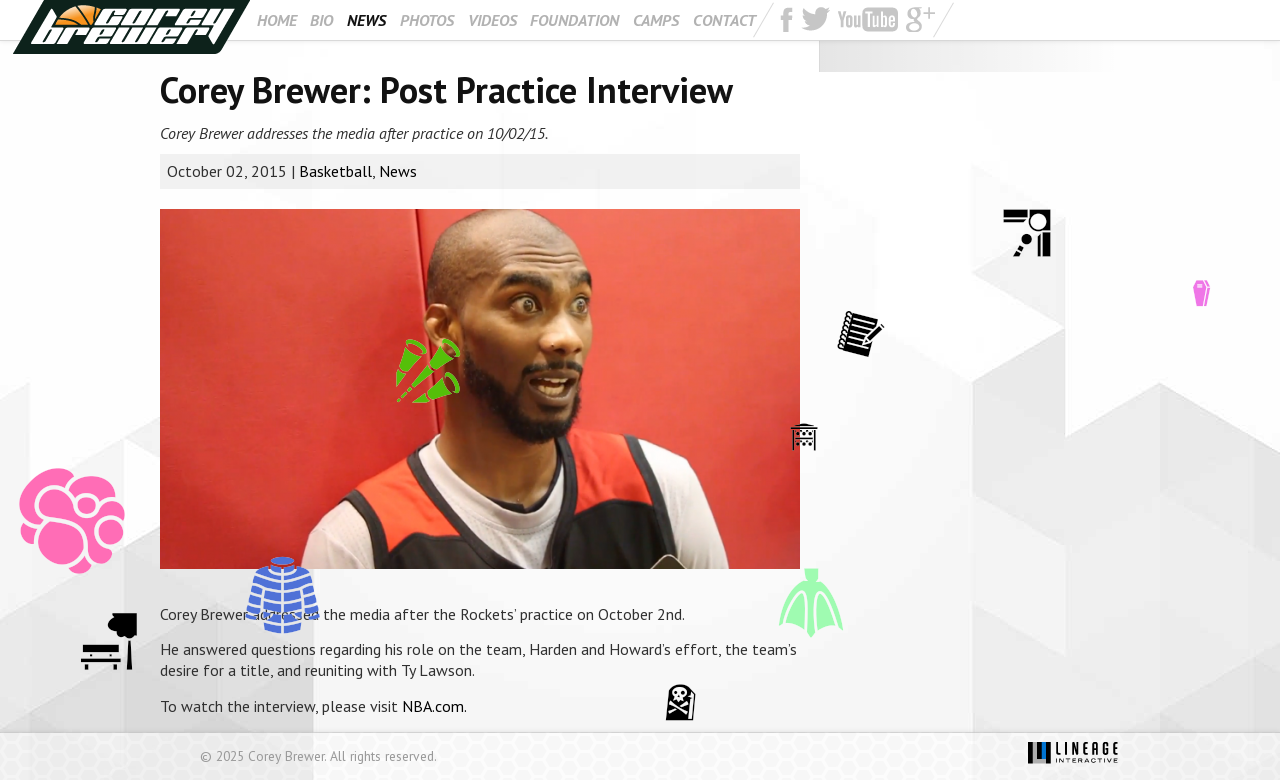 The image size is (1280, 780). I want to click on access billiards or pool game, so click(1027, 233).